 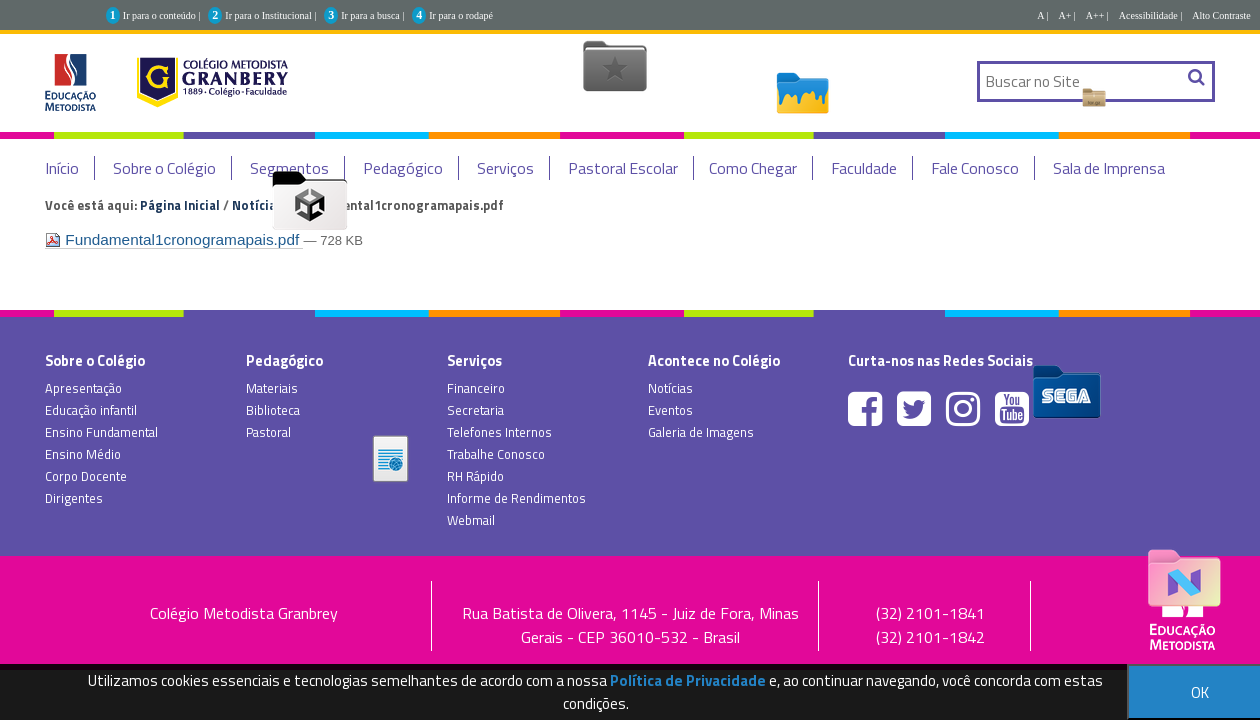 What do you see at coordinates (1066, 393) in the screenshot?
I see `open folder containing sega games or files` at bounding box center [1066, 393].